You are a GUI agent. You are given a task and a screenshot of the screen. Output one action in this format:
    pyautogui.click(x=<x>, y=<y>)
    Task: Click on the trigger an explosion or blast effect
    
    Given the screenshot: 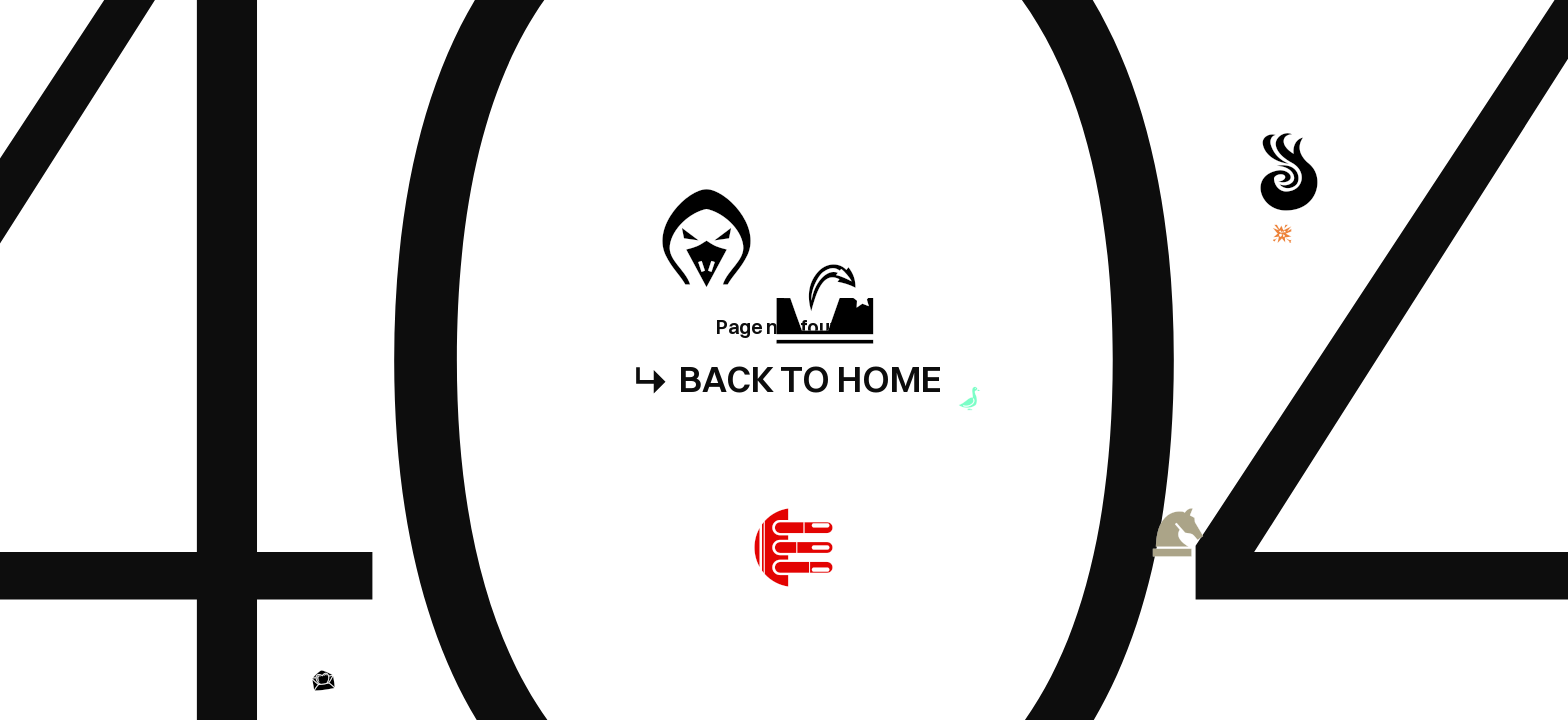 What is the action you would take?
    pyautogui.click(x=1282, y=234)
    